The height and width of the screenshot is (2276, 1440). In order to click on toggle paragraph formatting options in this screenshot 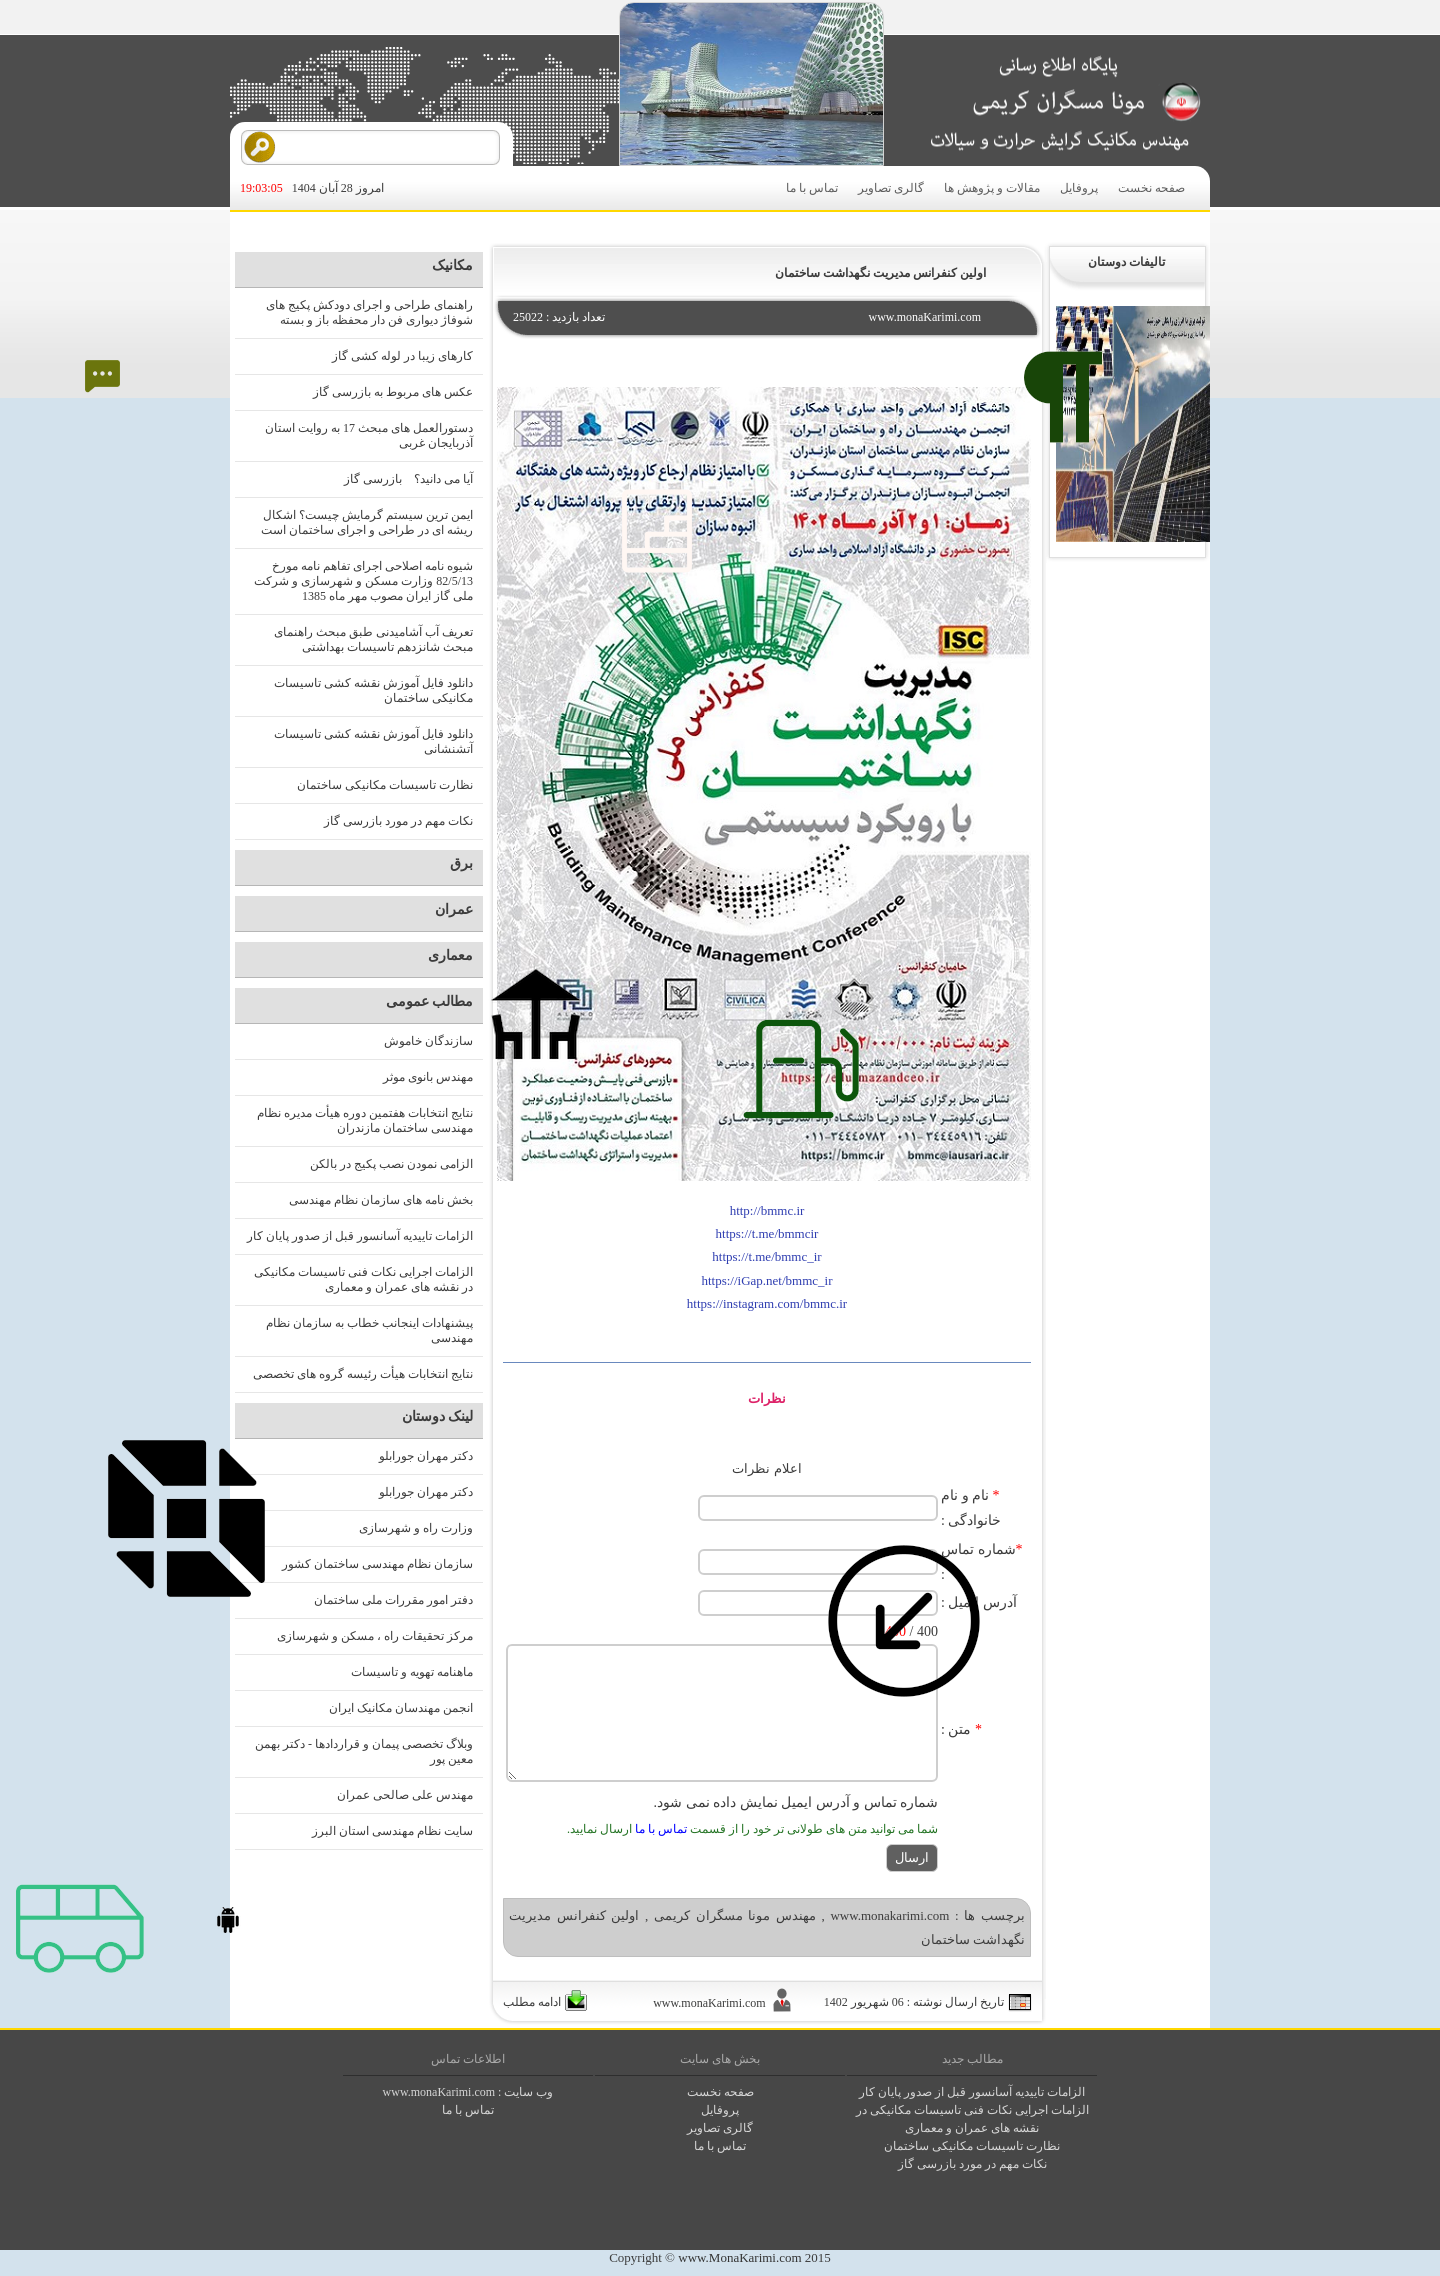, I will do `click(1063, 397)`.